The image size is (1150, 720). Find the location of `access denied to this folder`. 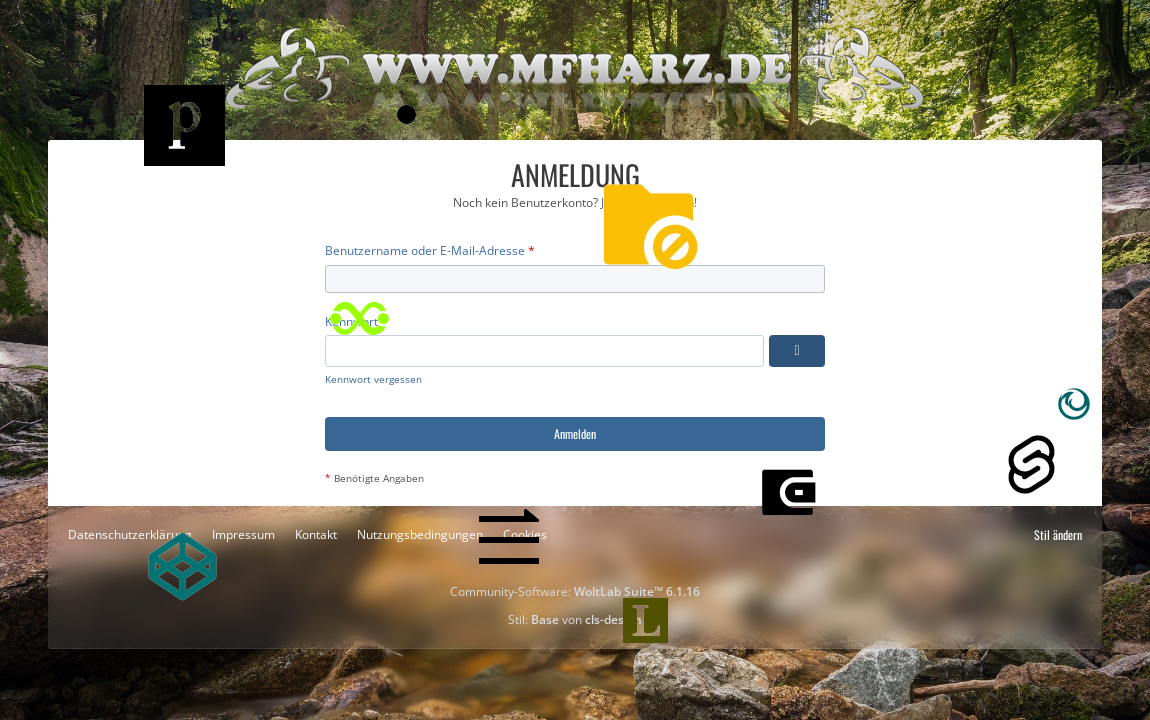

access denied to this folder is located at coordinates (648, 224).